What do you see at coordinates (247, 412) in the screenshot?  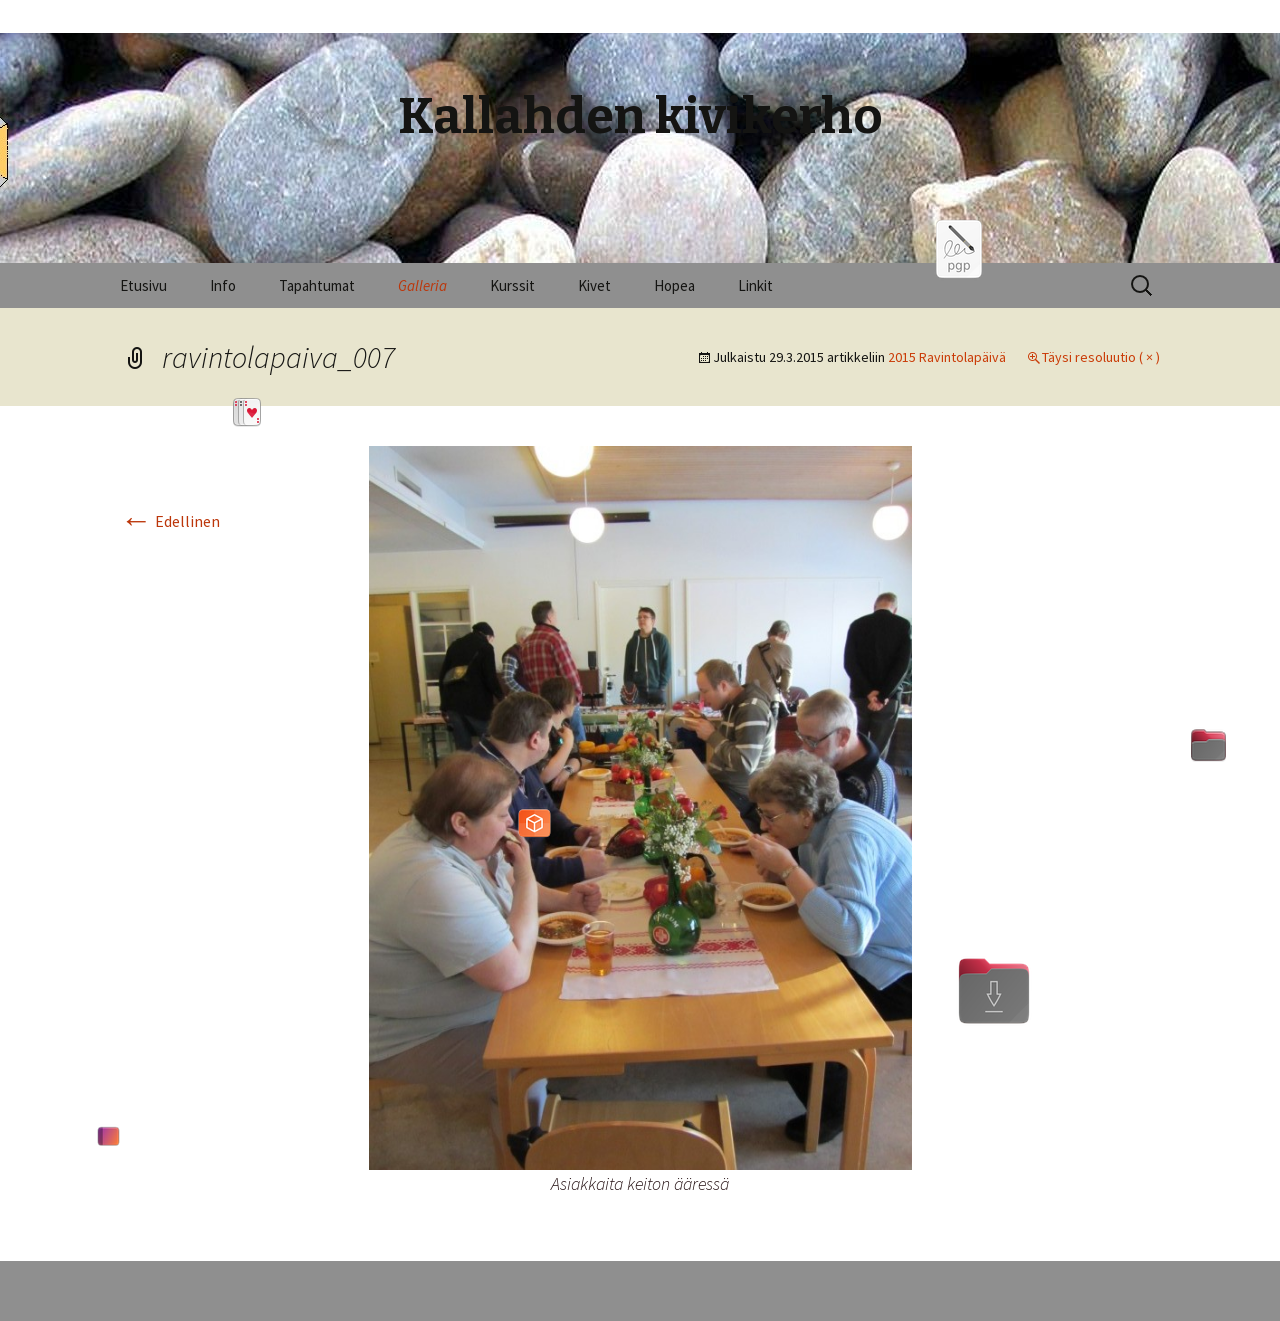 I see `open solitaire card game` at bounding box center [247, 412].